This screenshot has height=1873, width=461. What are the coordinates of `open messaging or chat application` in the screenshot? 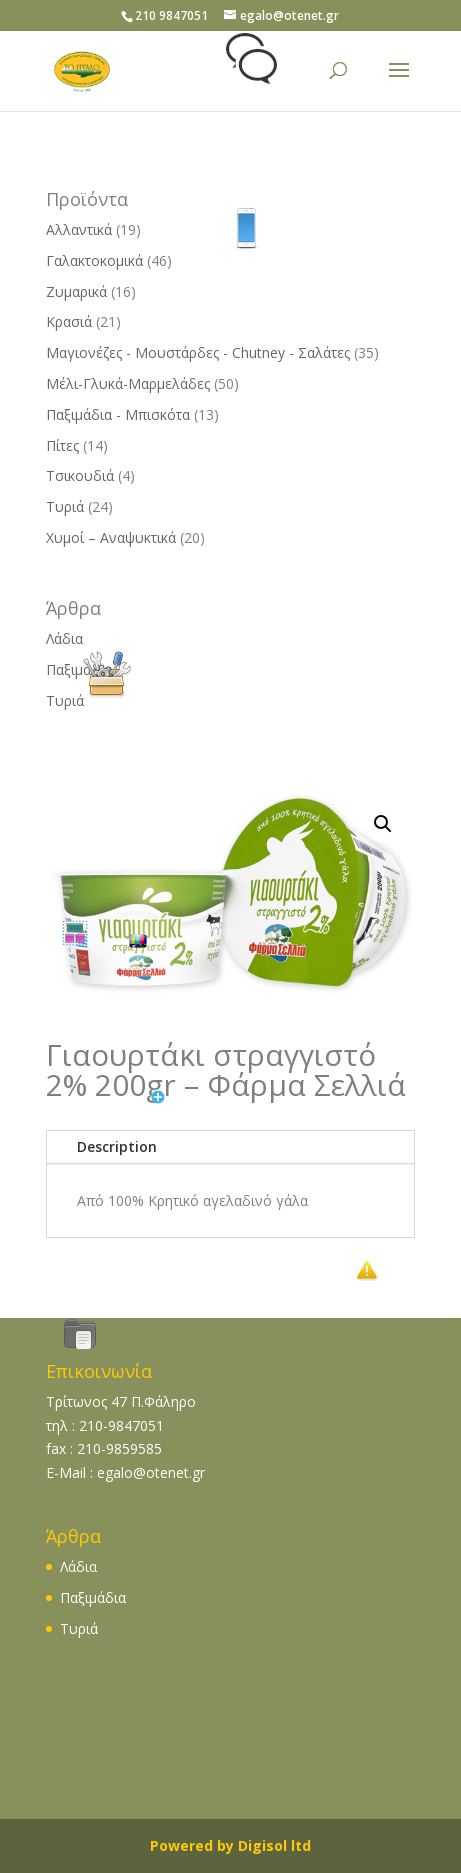 It's located at (251, 58).